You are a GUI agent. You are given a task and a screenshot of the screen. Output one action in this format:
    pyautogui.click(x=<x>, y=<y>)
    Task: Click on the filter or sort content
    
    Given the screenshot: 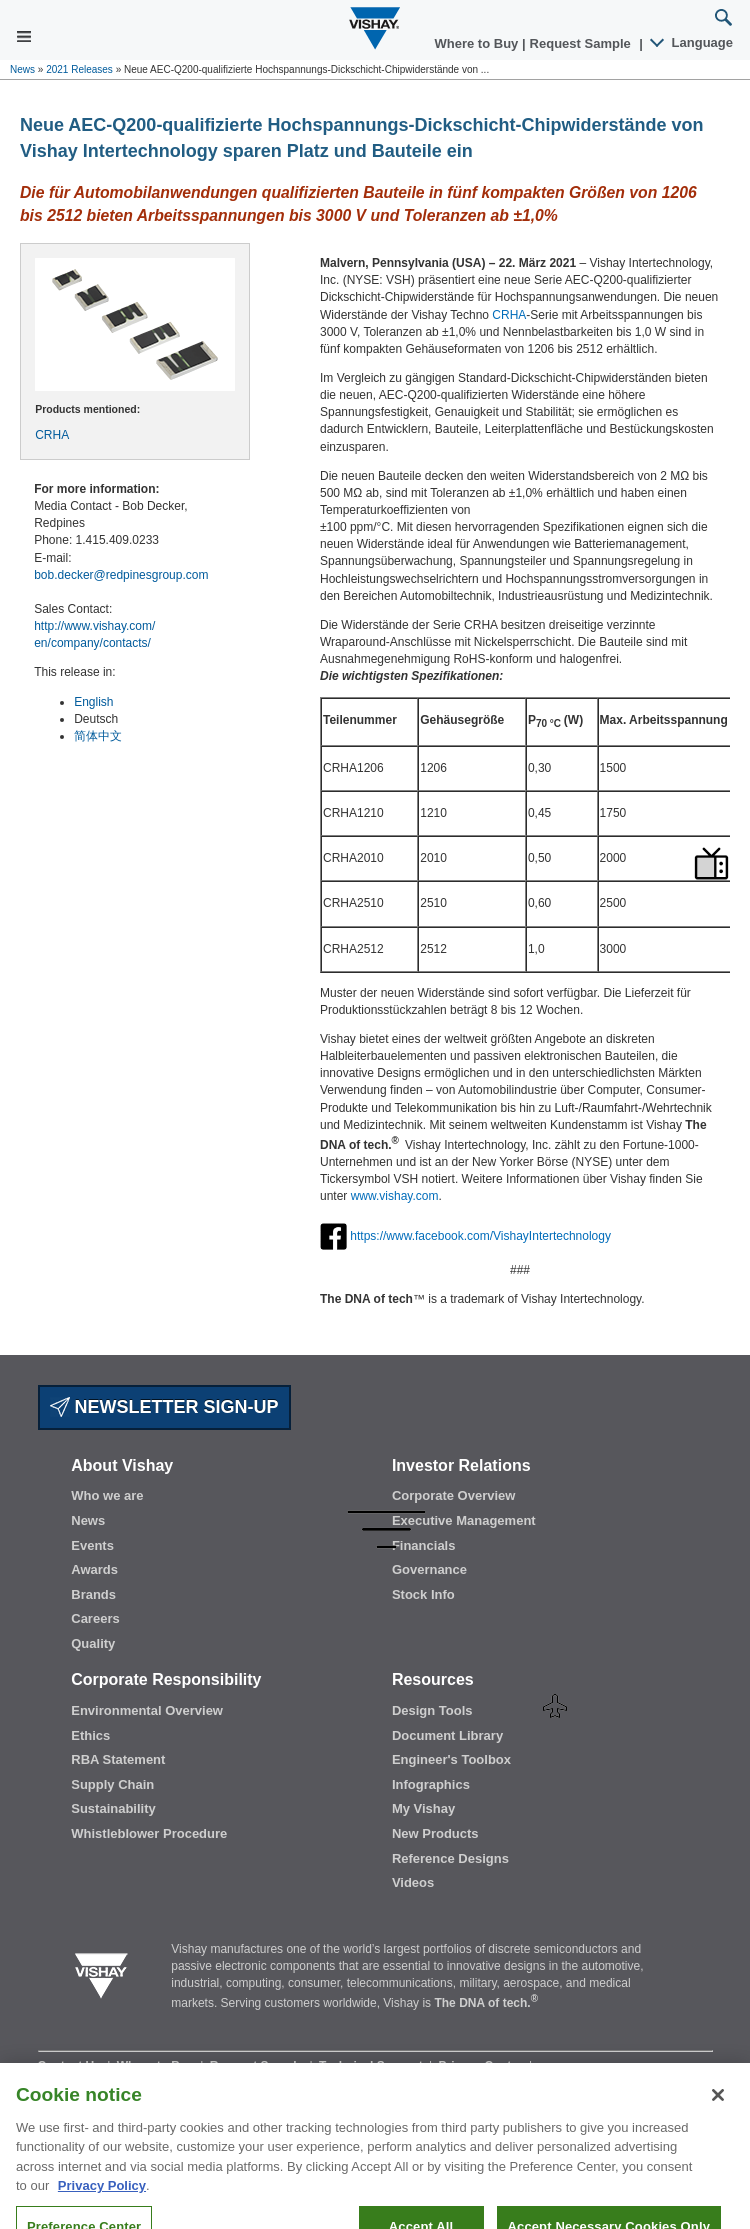 What is the action you would take?
    pyautogui.click(x=386, y=1526)
    